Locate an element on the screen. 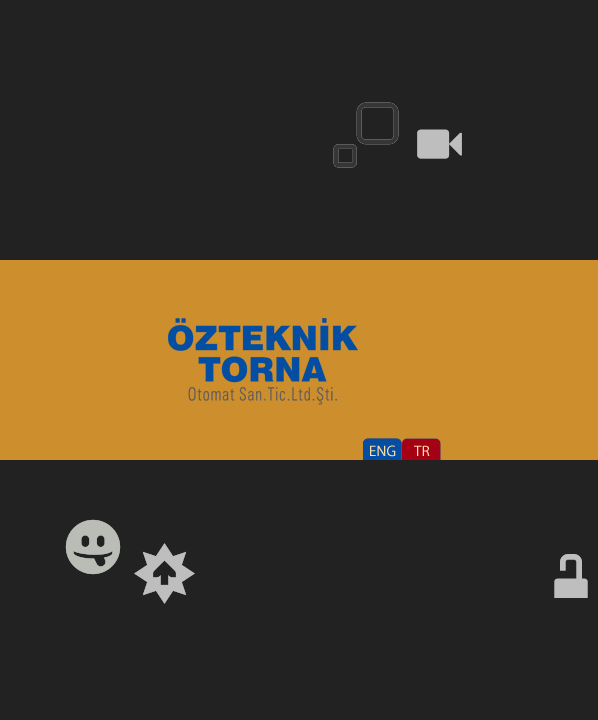  indicates unlocked or editable state is located at coordinates (571, 576).